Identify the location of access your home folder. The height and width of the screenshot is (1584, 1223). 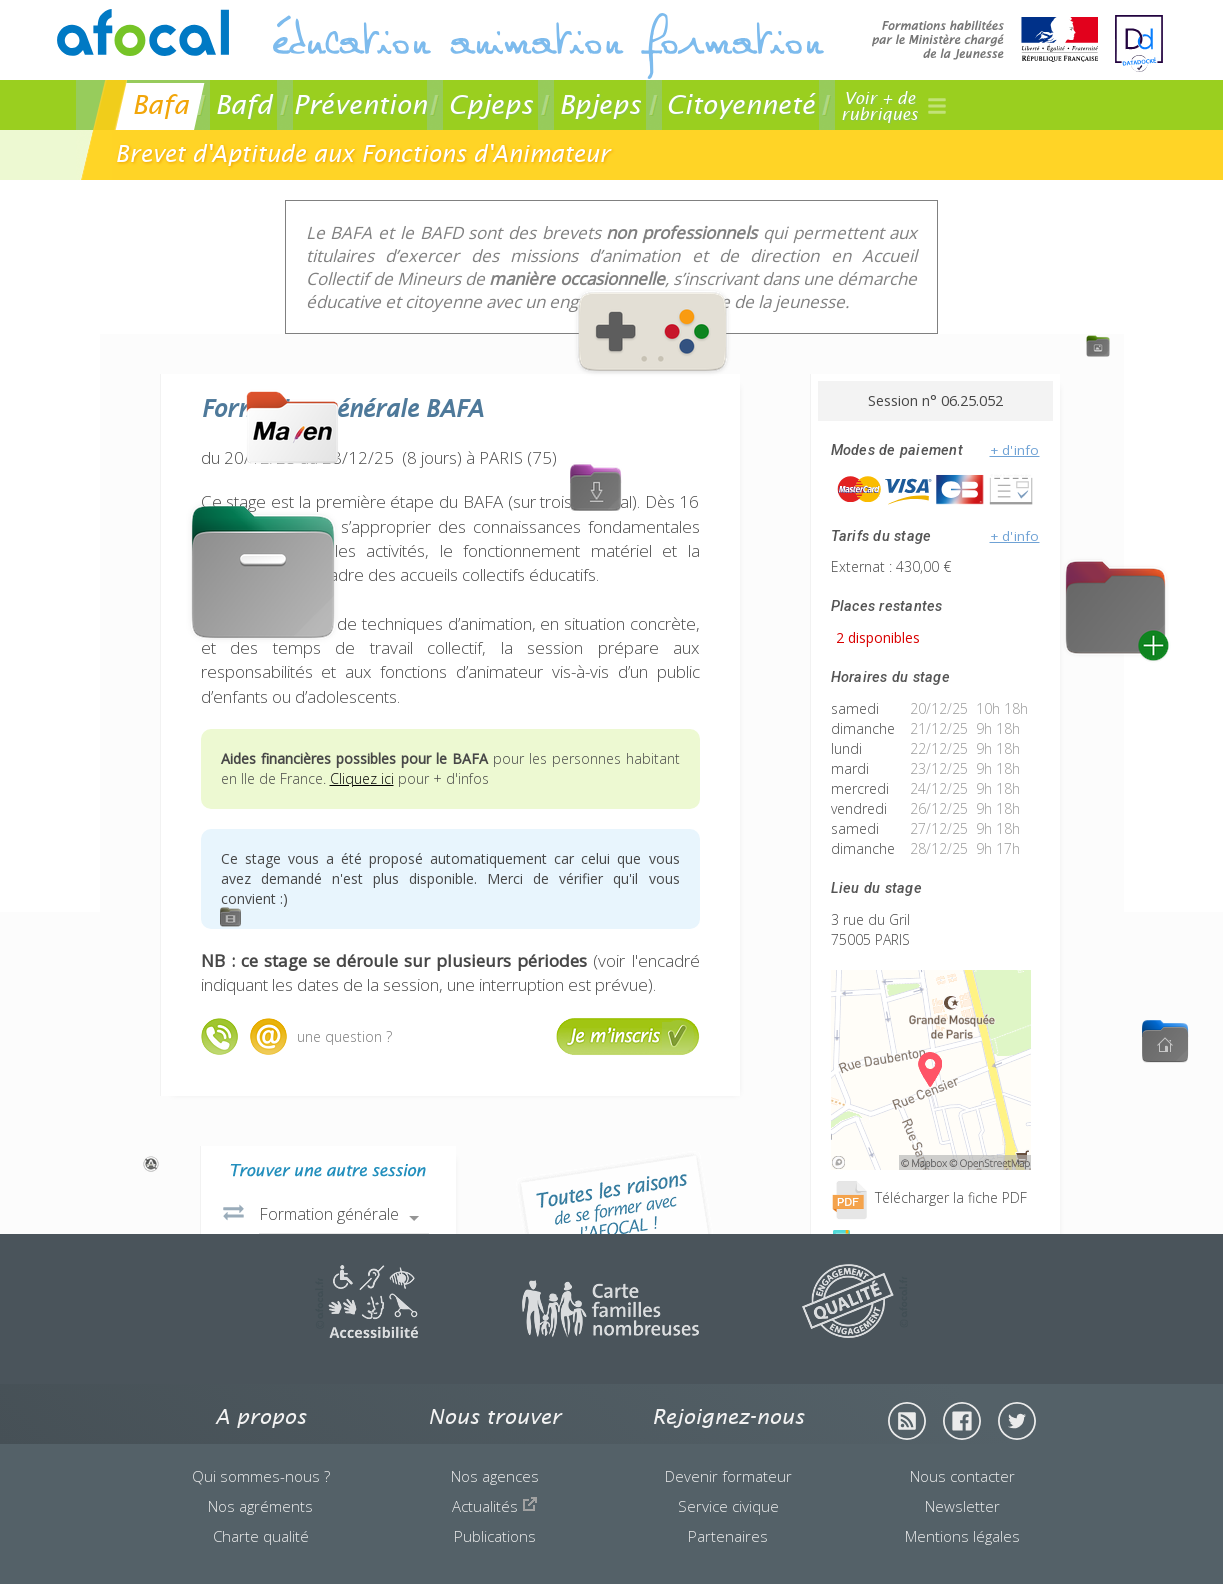
(1165, 1041).